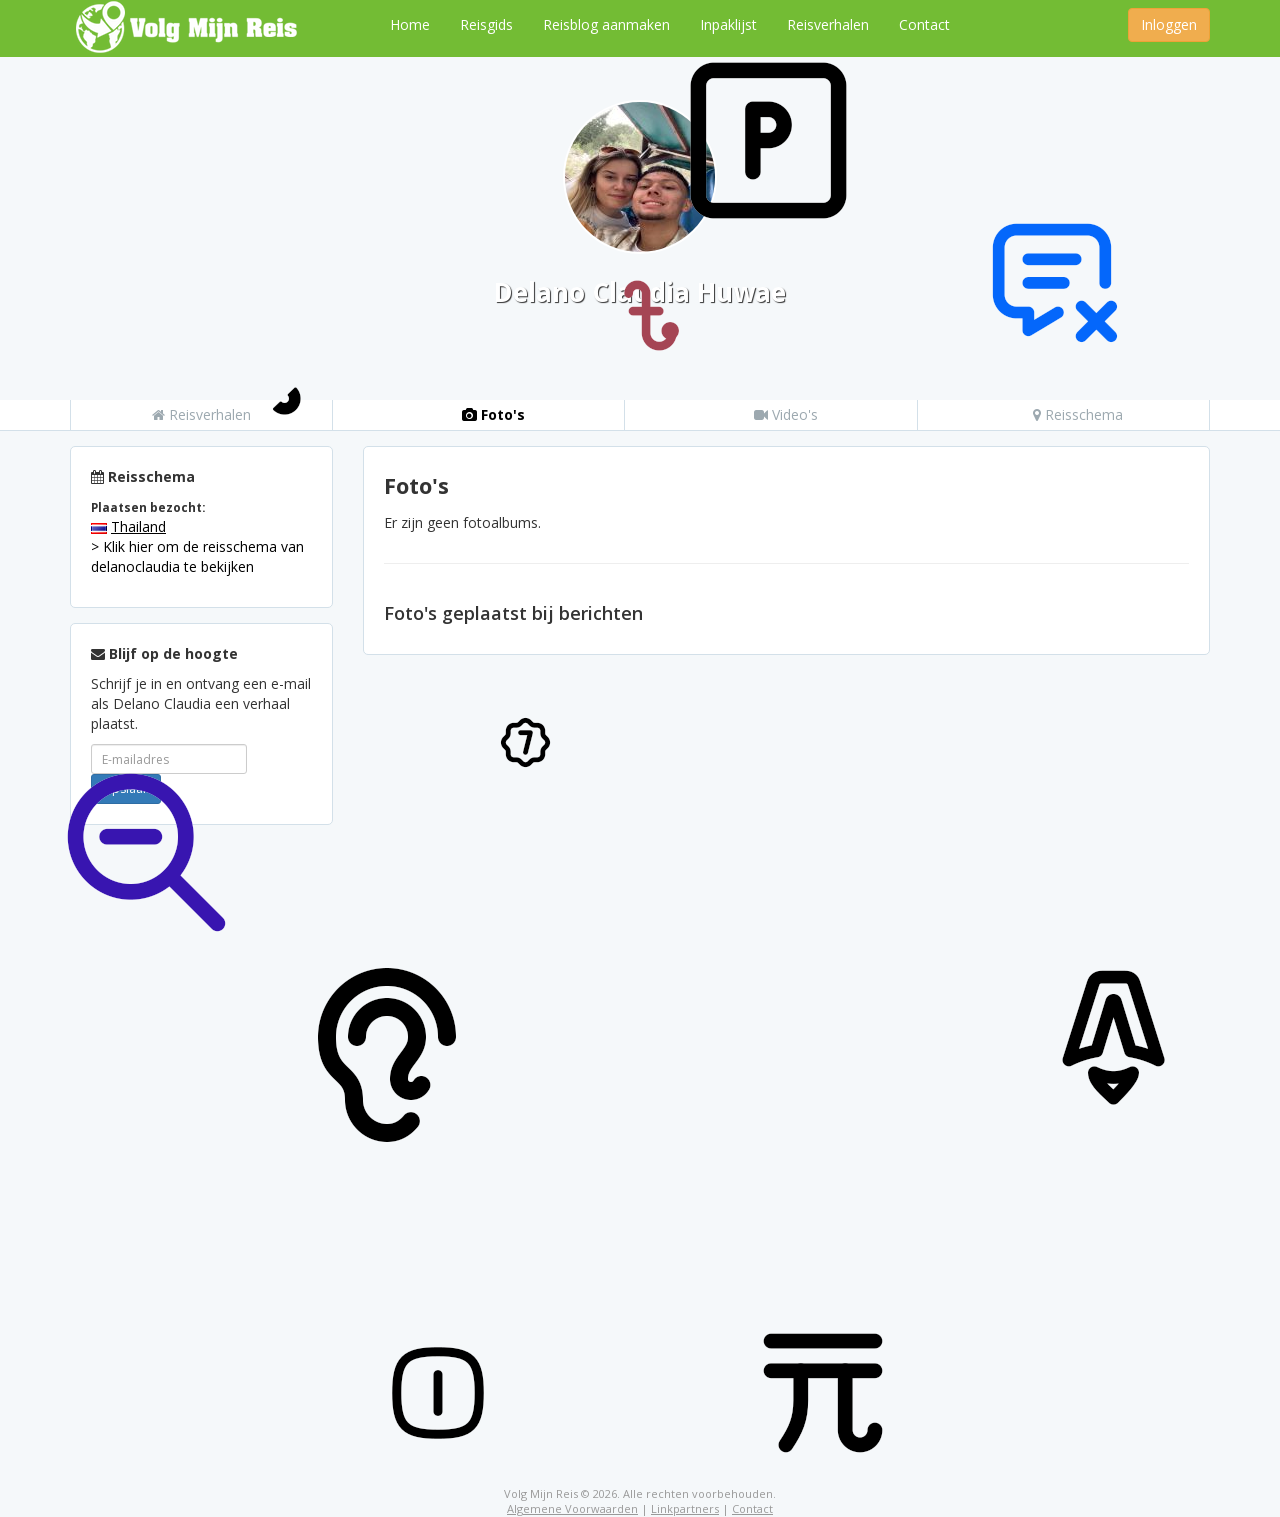 This screenshot has height=1517, width=1280. I want to click on indicates bangladeshi taka currency, so click(650, 315).